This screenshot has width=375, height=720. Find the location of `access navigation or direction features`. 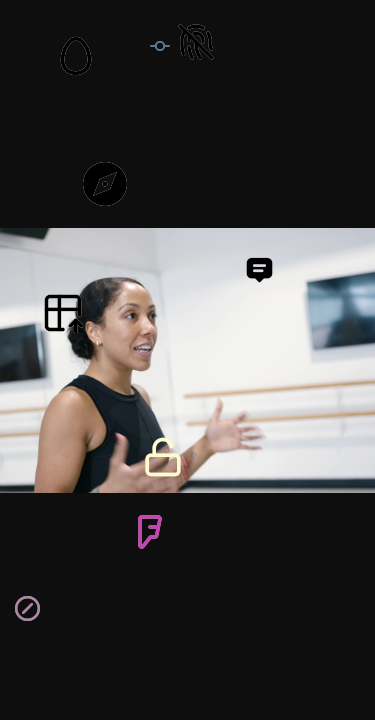

access navigation or direction features is located at coordinates (105, 184).